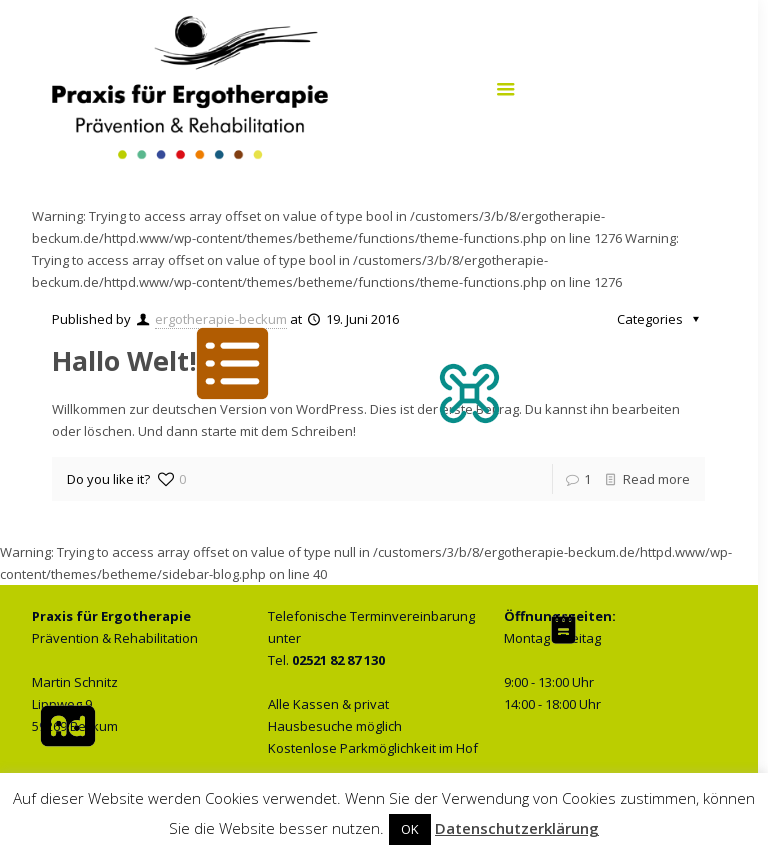 The image size is (768, 857). I want to click on open notepad or notes application, so click(563, 629).